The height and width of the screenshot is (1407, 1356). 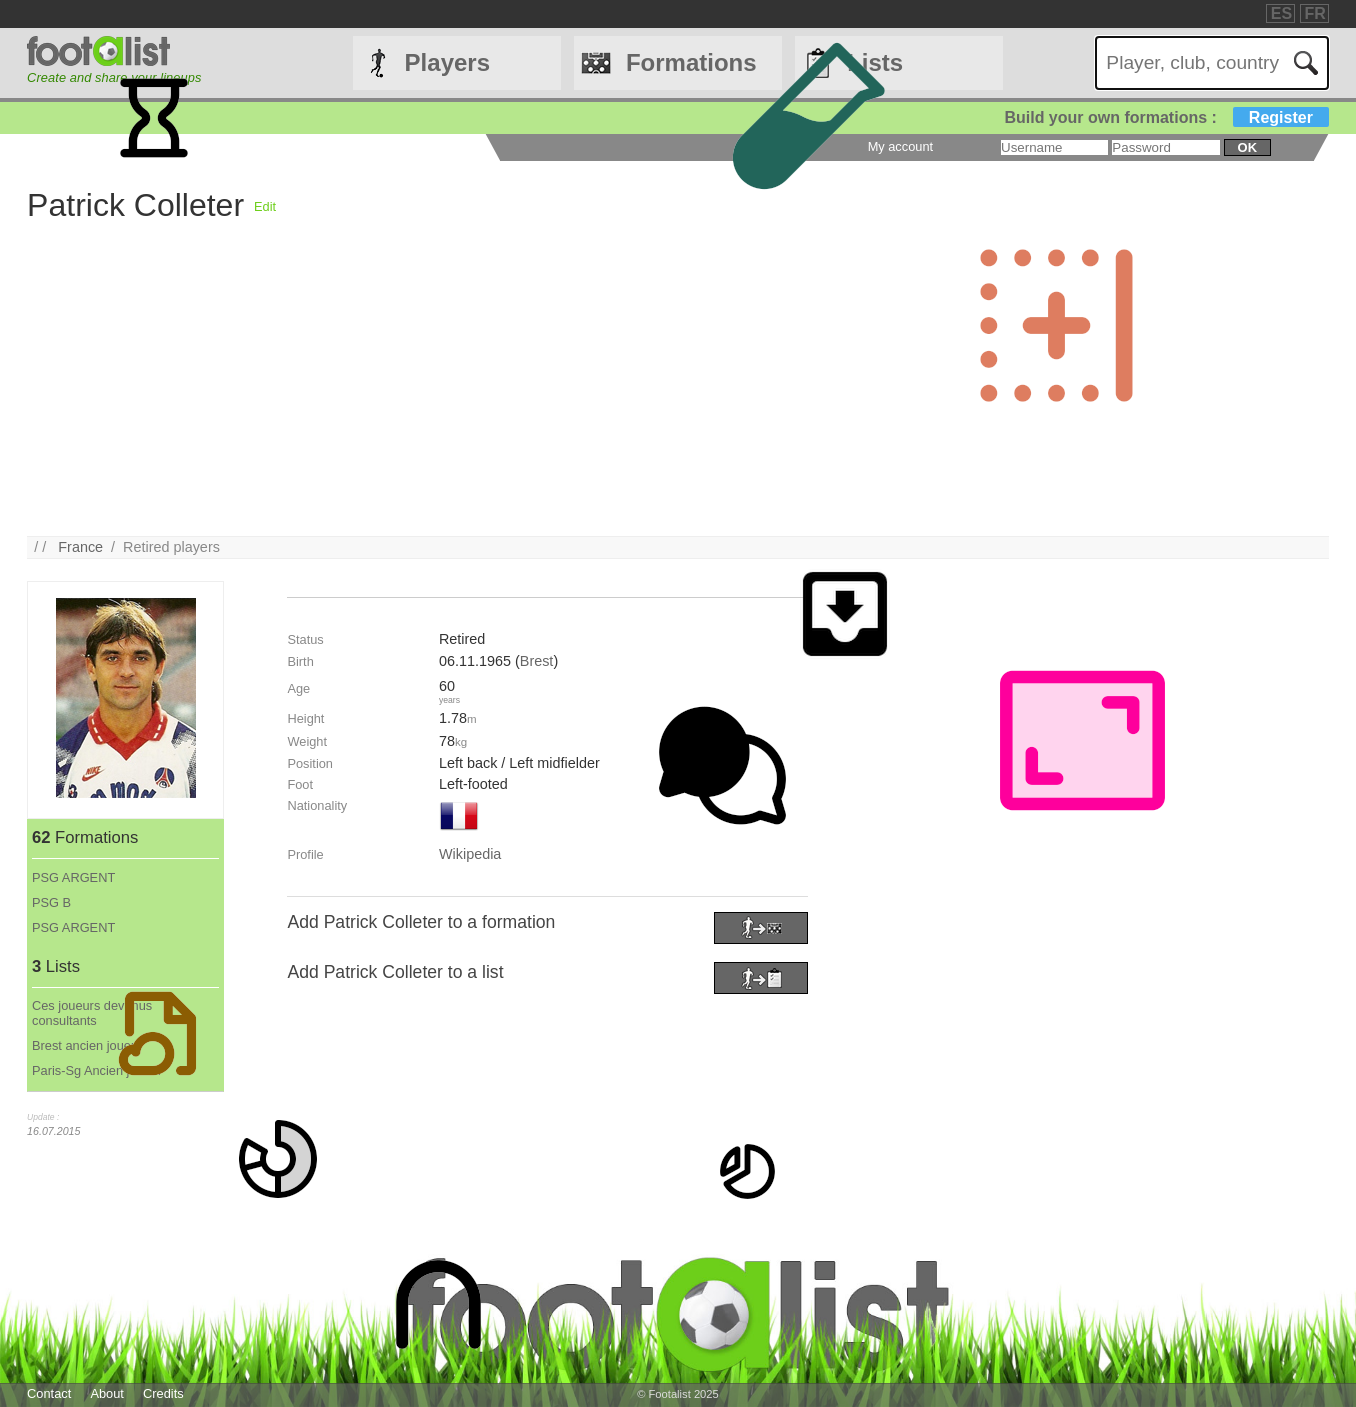 What do you see at coordinates (438, 1306) in the screenshot?
I see `indicates set intersection in a data or math application` at bounding box center [438, 1306].